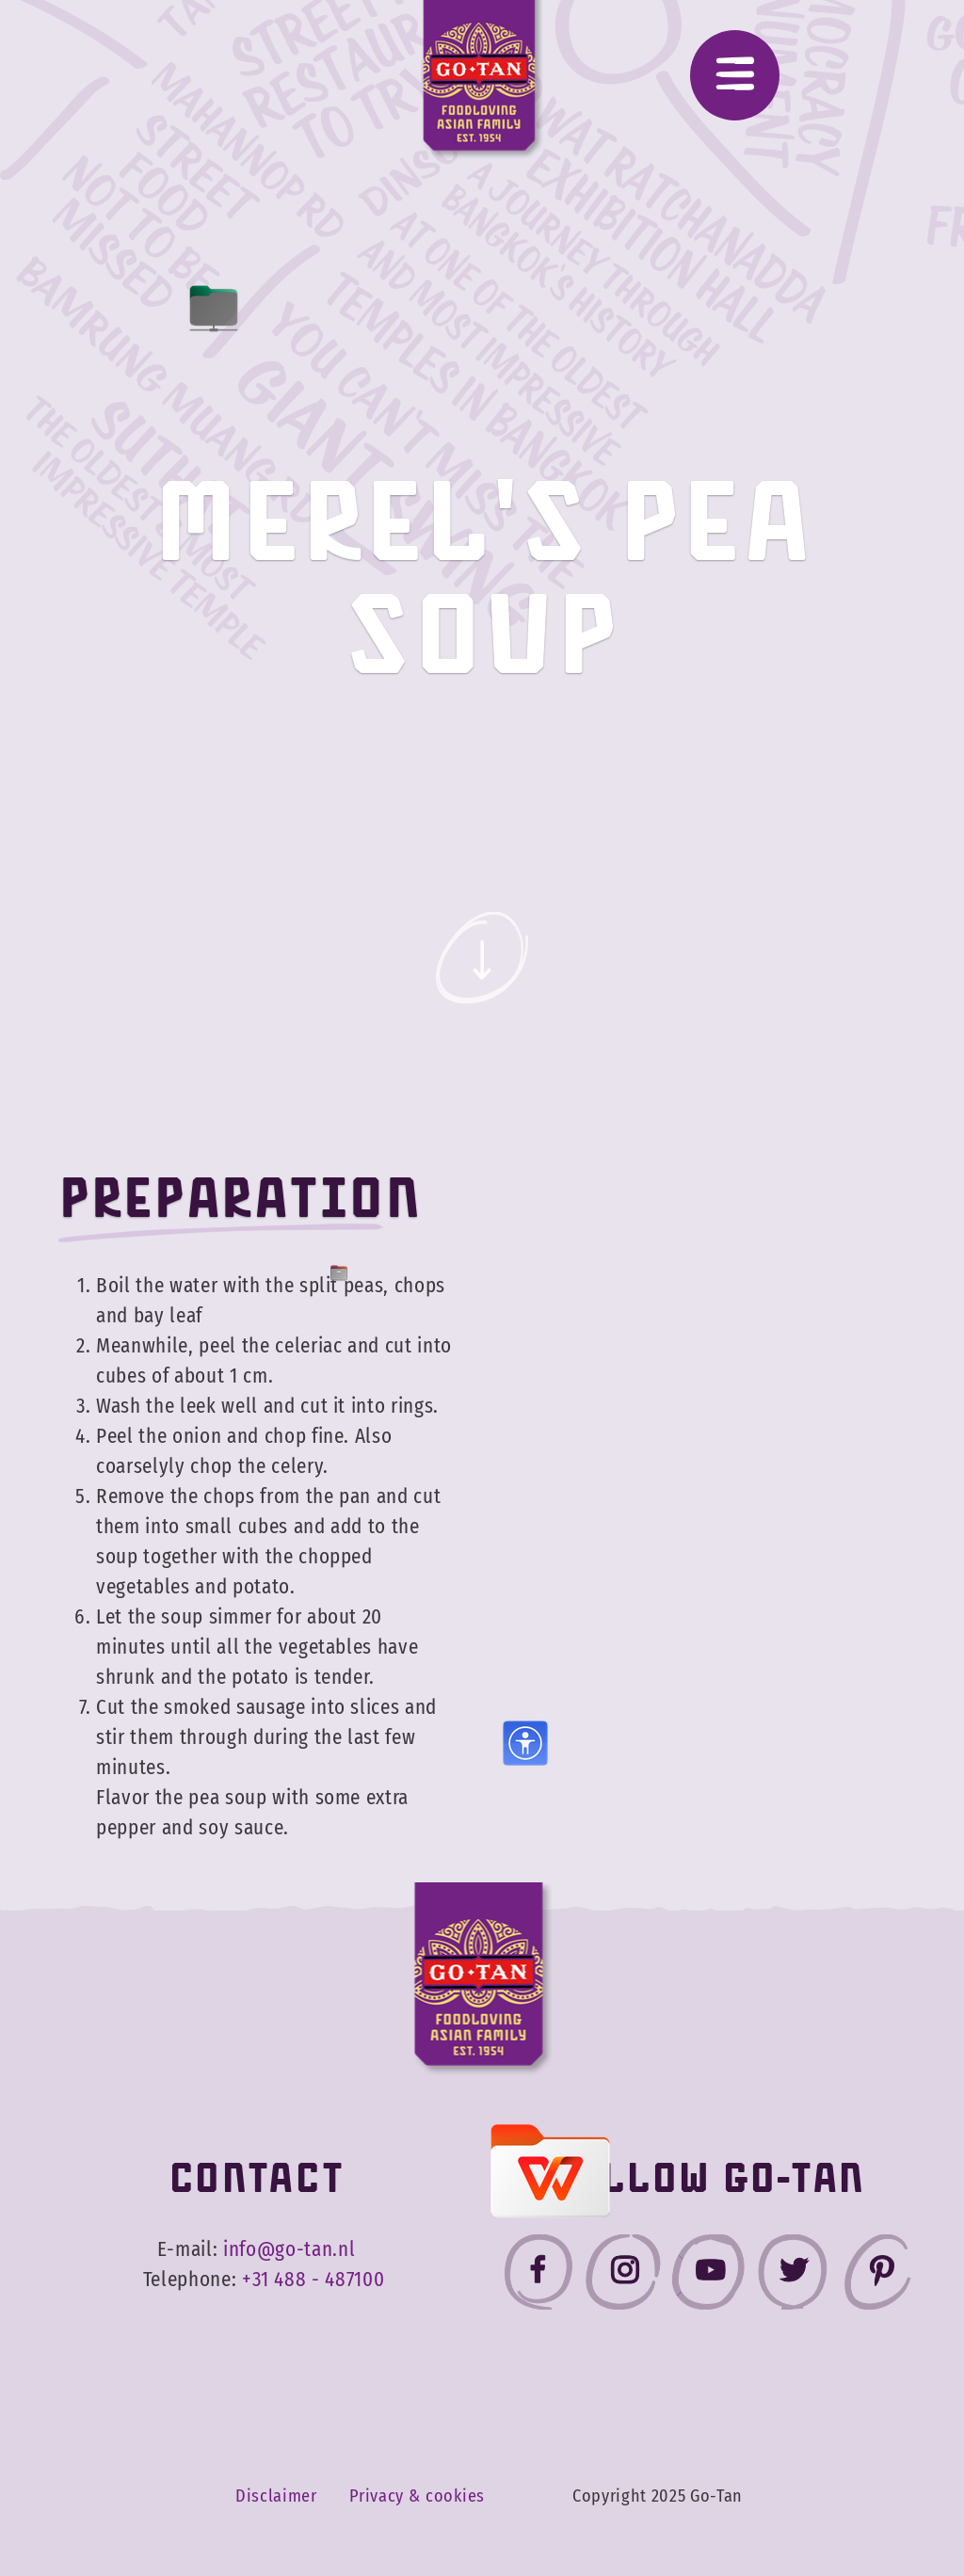 The width and height of the screenshot is (964, 2576). I want to click on access files stored on a remote server, so click(214, 308).